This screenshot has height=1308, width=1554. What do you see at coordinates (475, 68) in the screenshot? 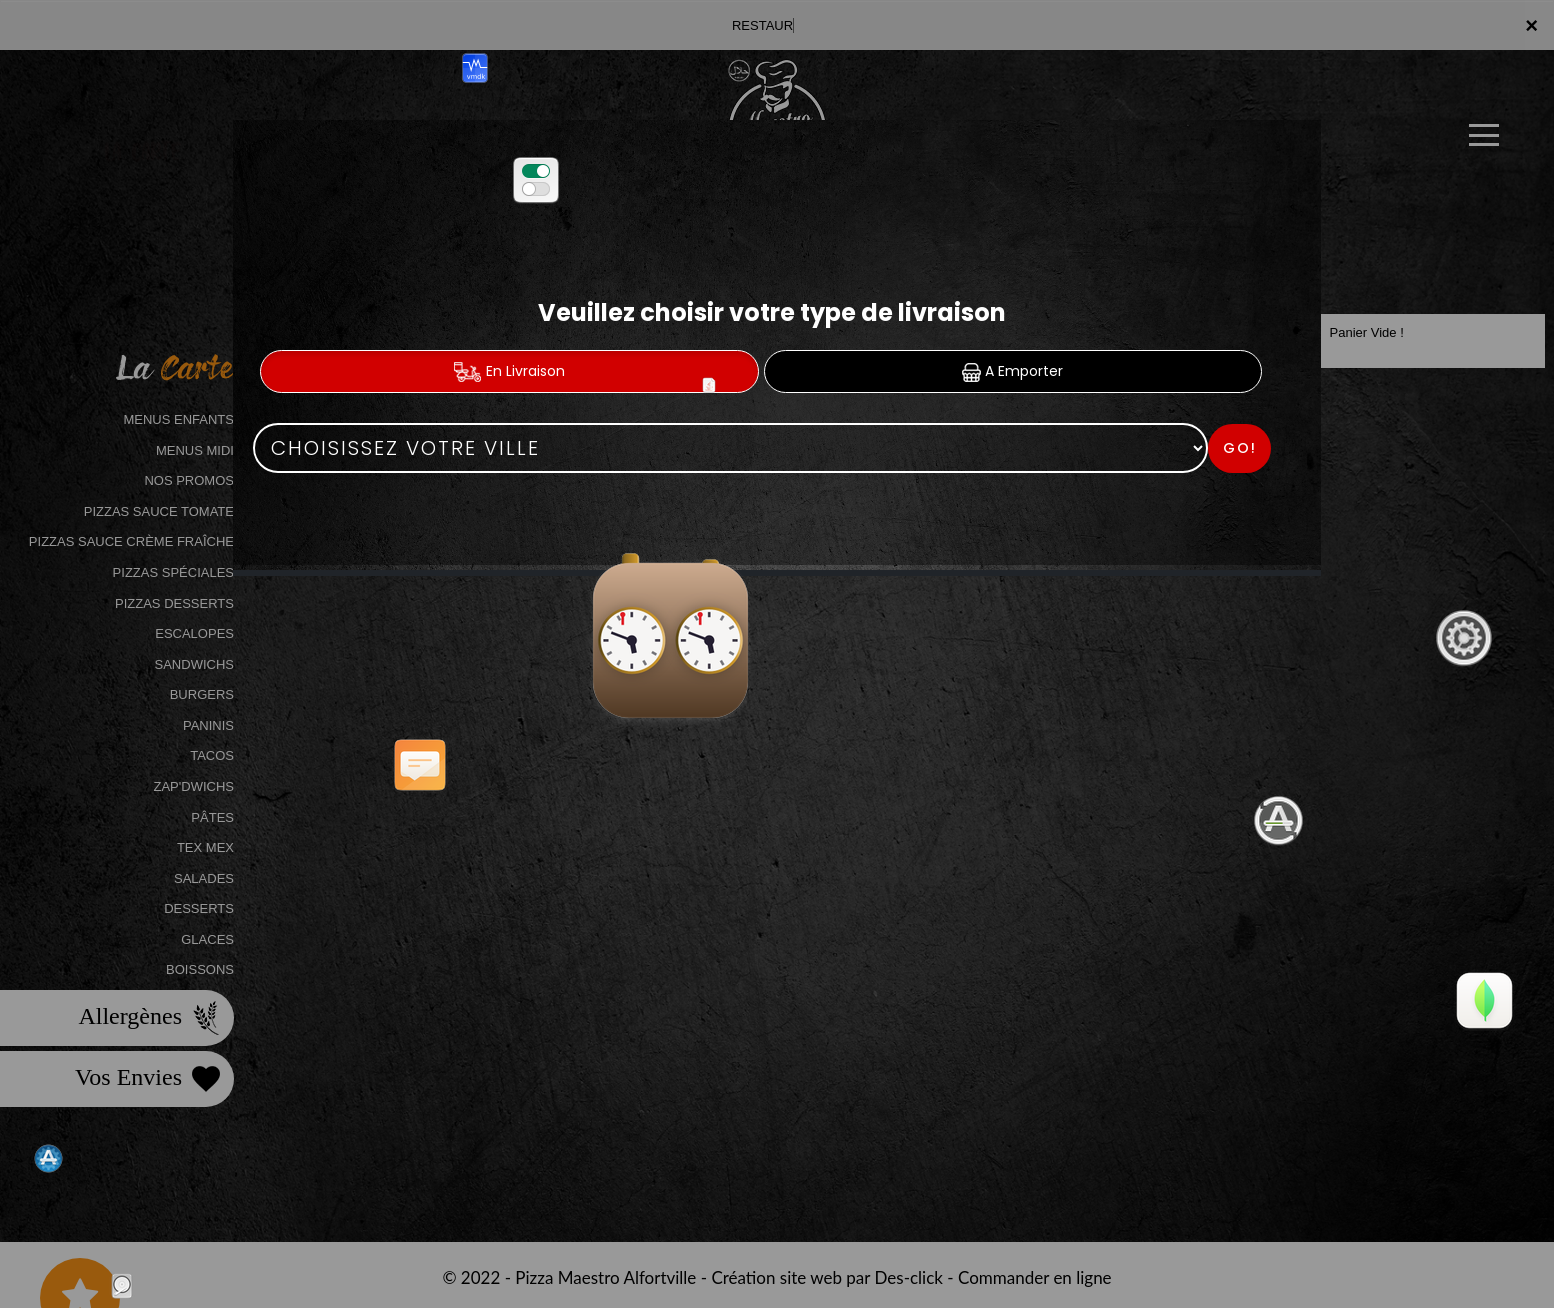
I see `a virtualbox virtual machine disk file` at bounding box center [475, 68].